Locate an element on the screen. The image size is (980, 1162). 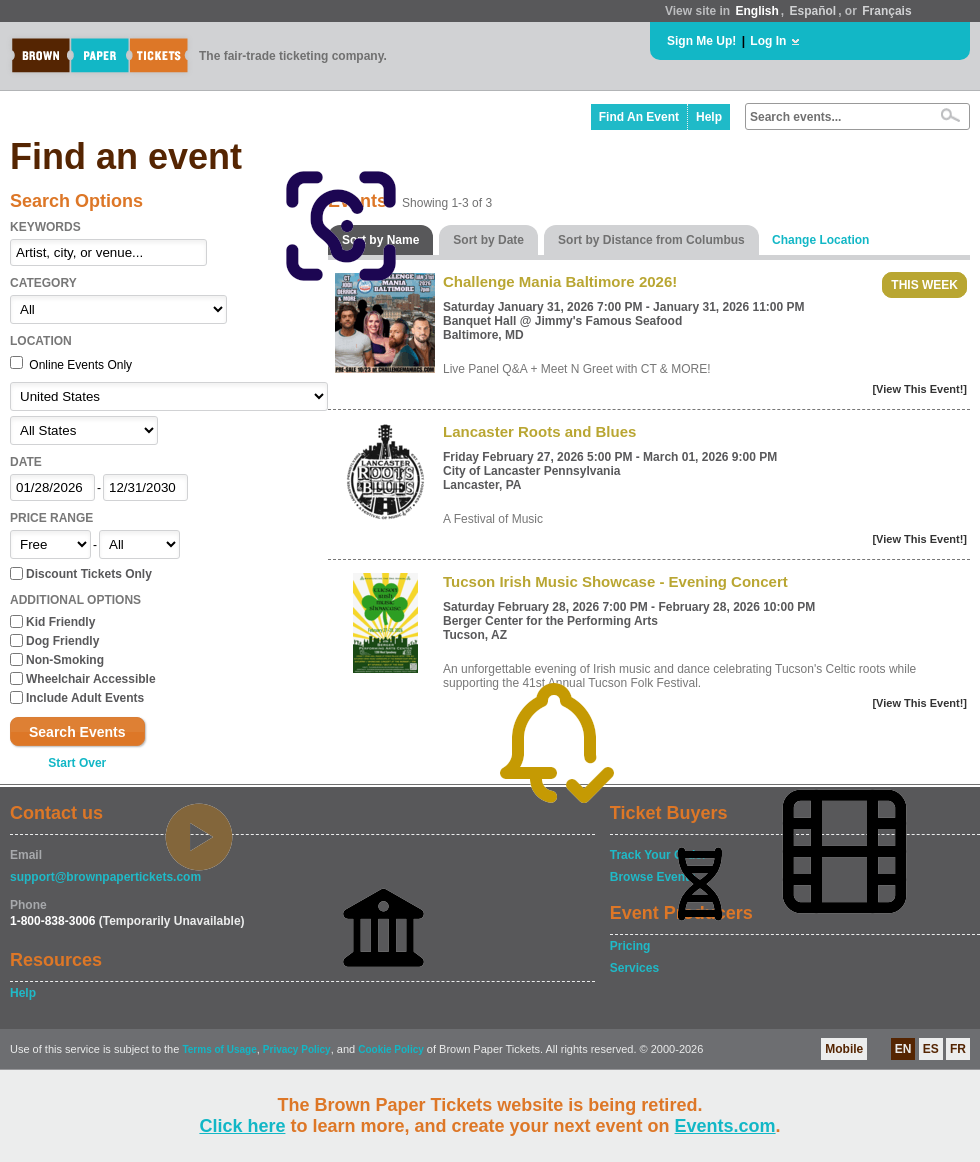
play media content is located at coordinates (199, 837).